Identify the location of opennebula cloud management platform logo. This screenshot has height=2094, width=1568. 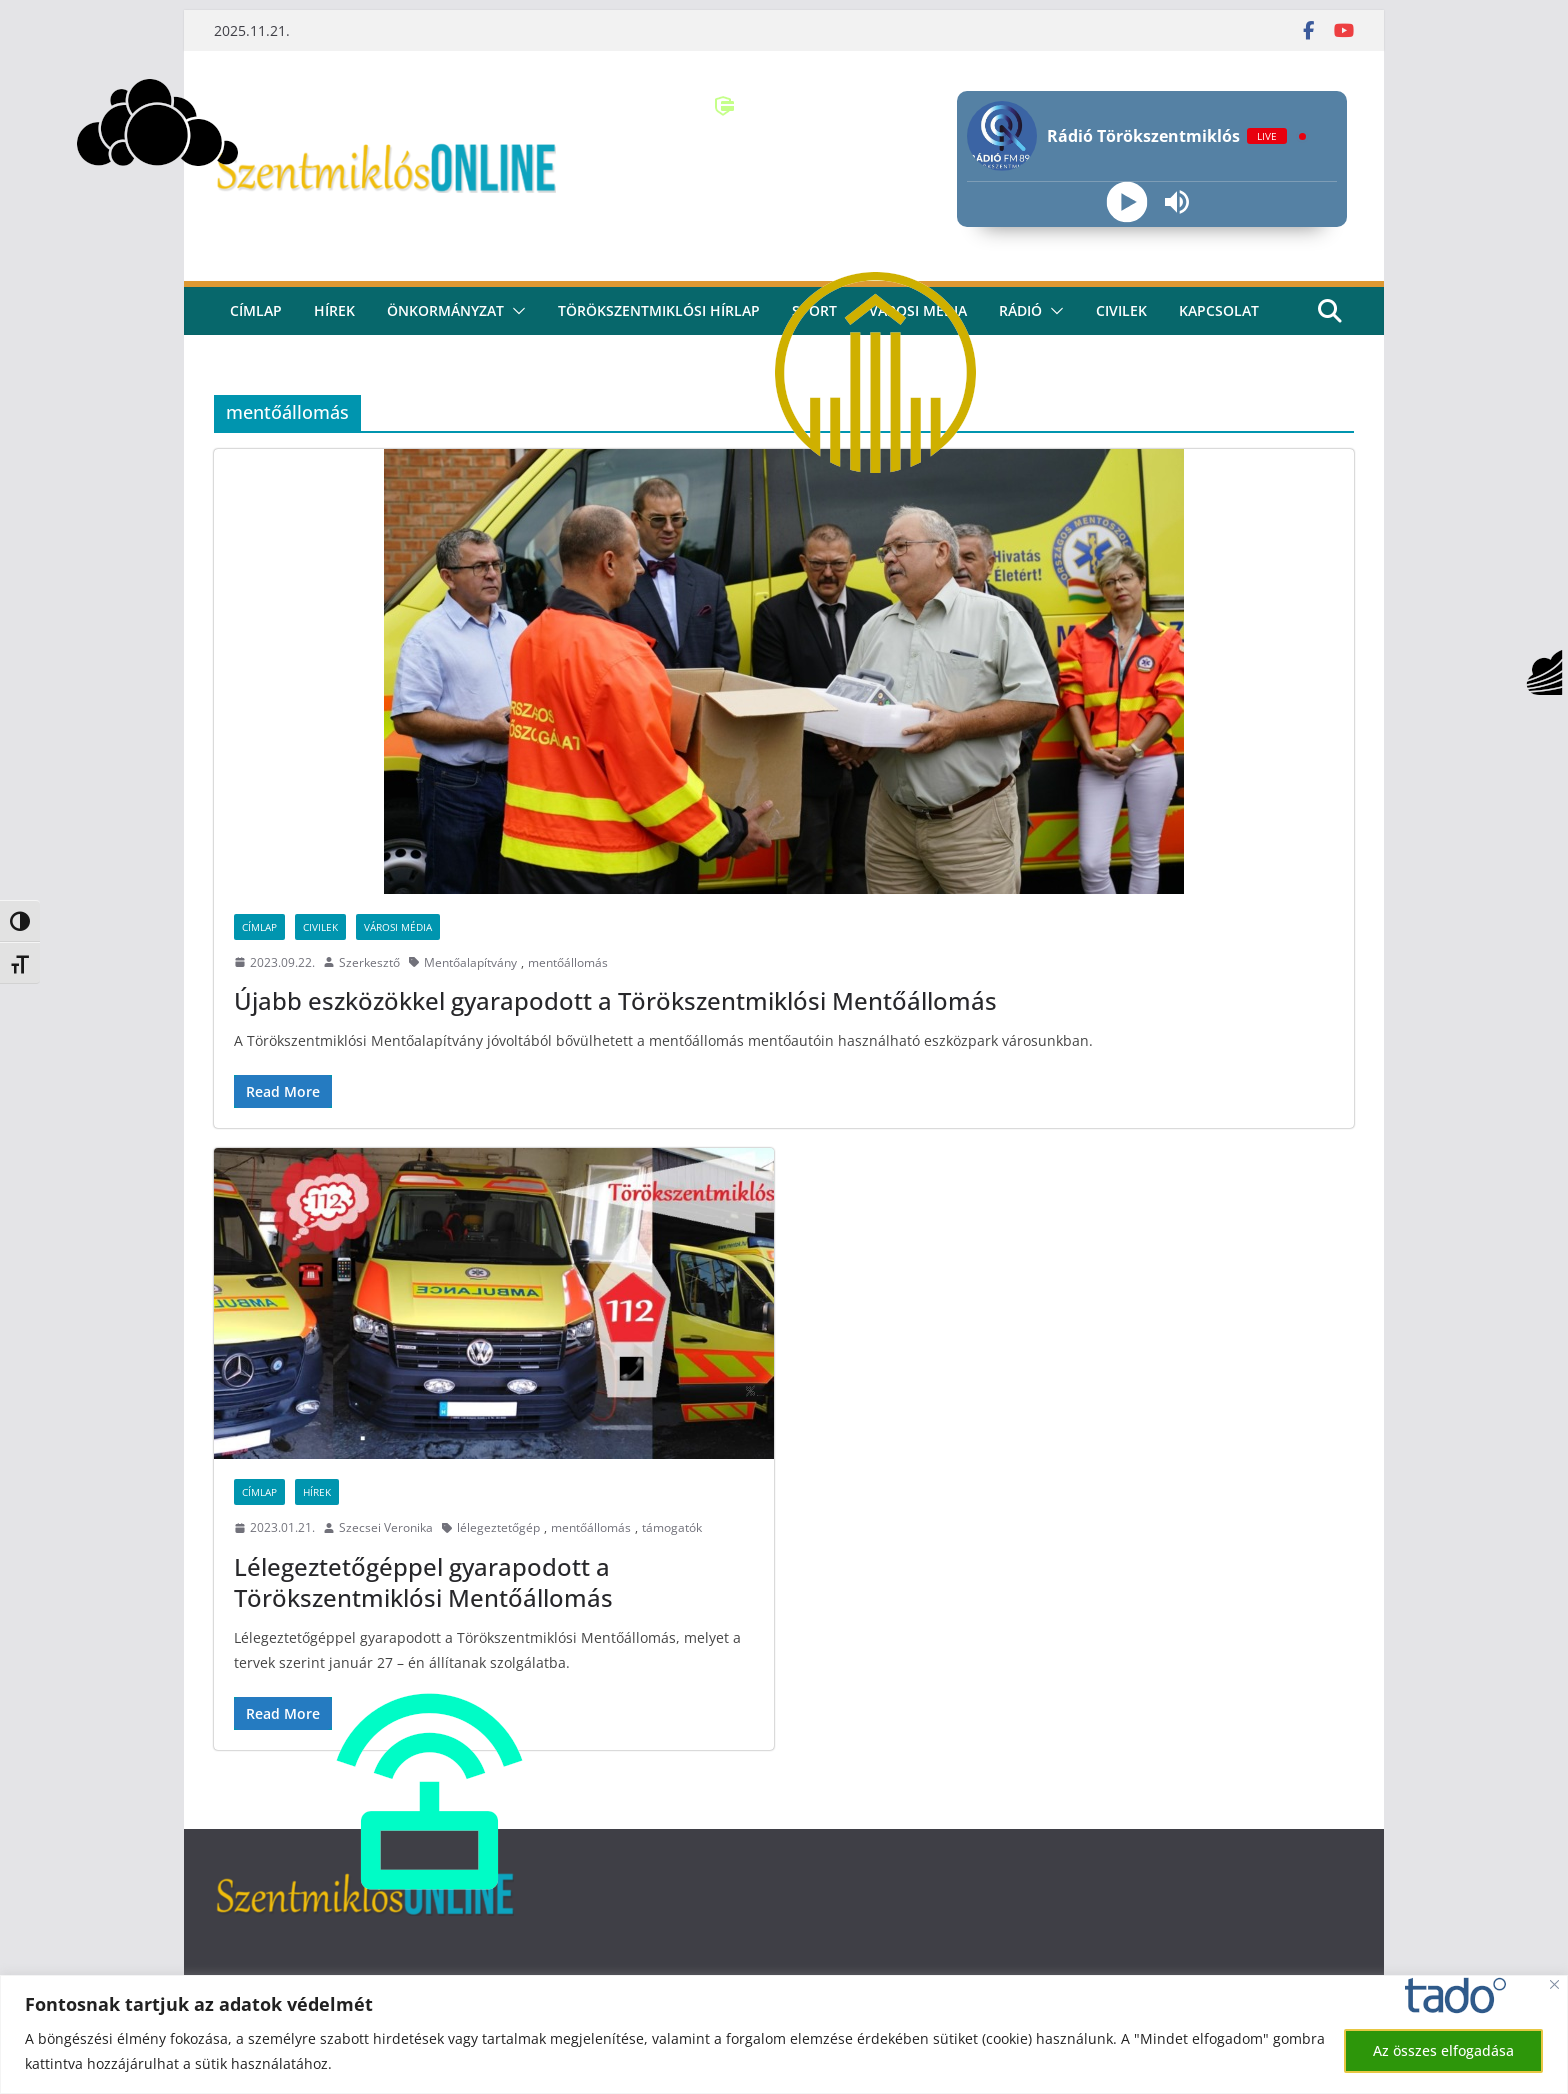
(1544, 672).